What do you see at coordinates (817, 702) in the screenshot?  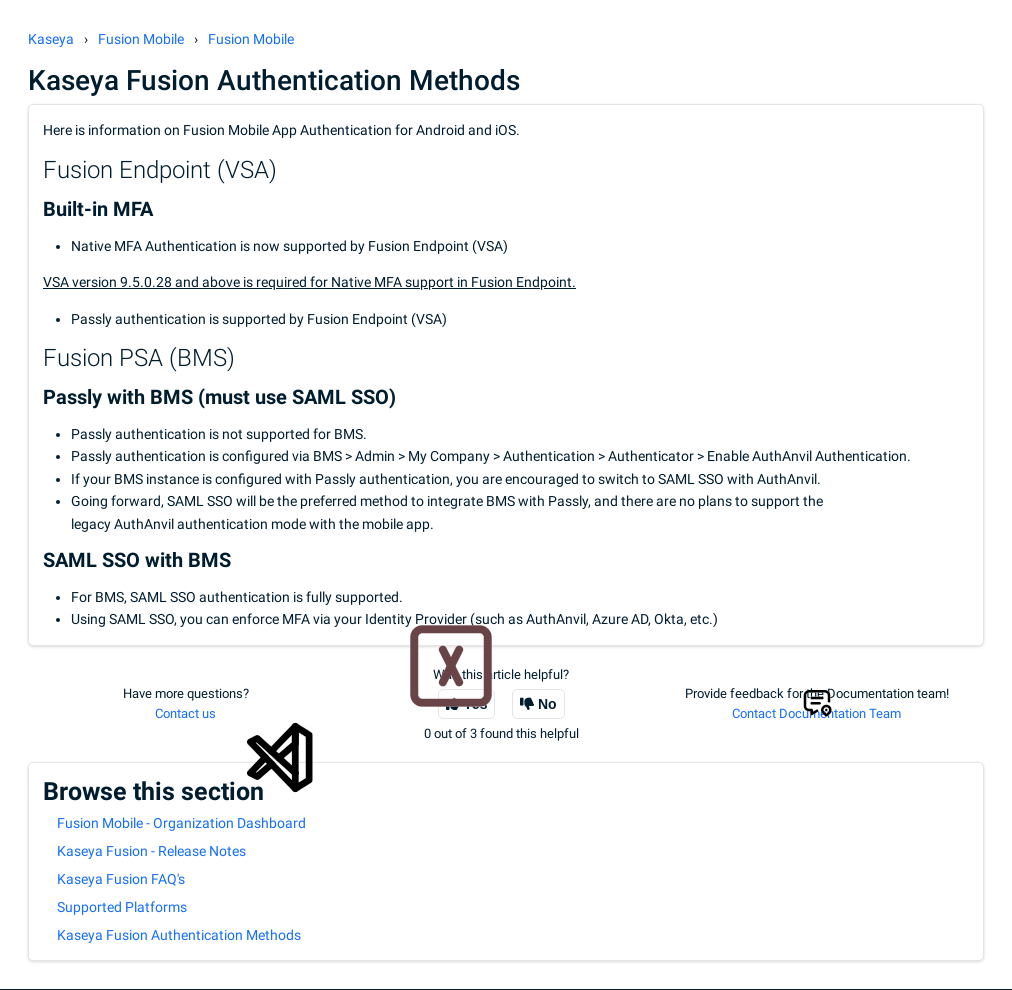 I see `pin a message to a specific location` at bounding box center [817, 702].